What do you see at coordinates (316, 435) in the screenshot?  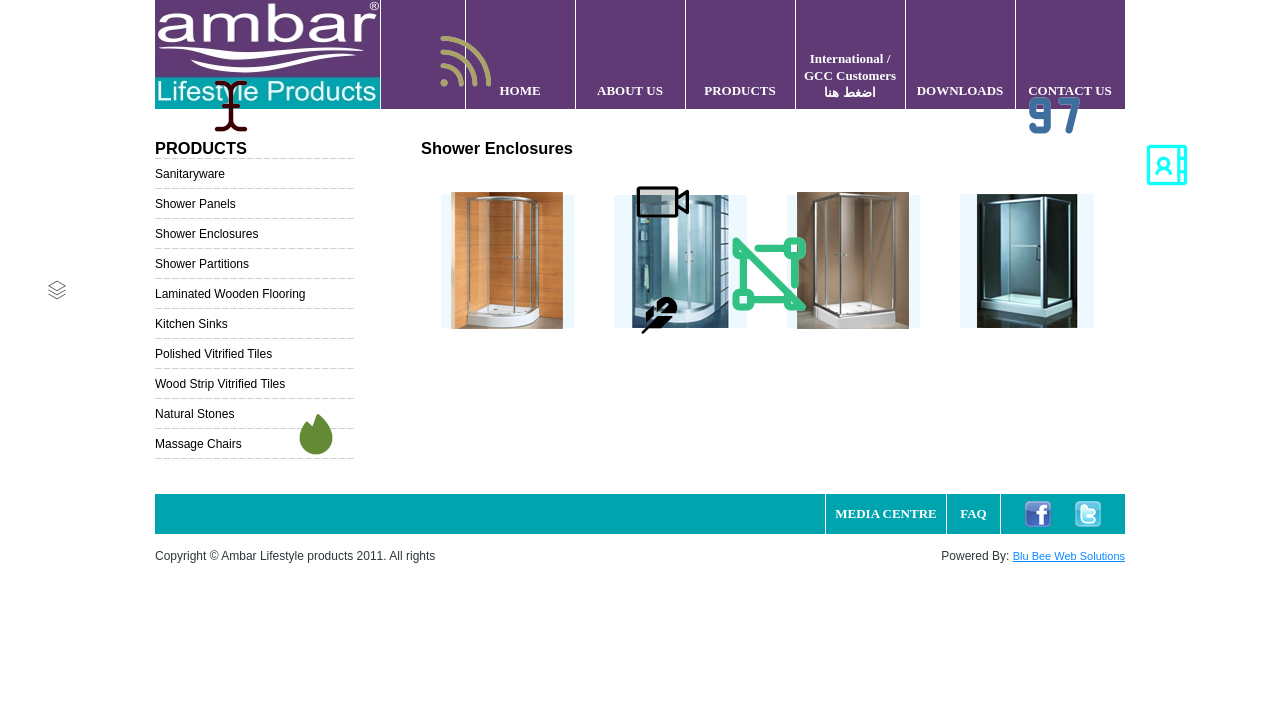 I see `indicates trending or hot content` at bounding box center [316, 435].